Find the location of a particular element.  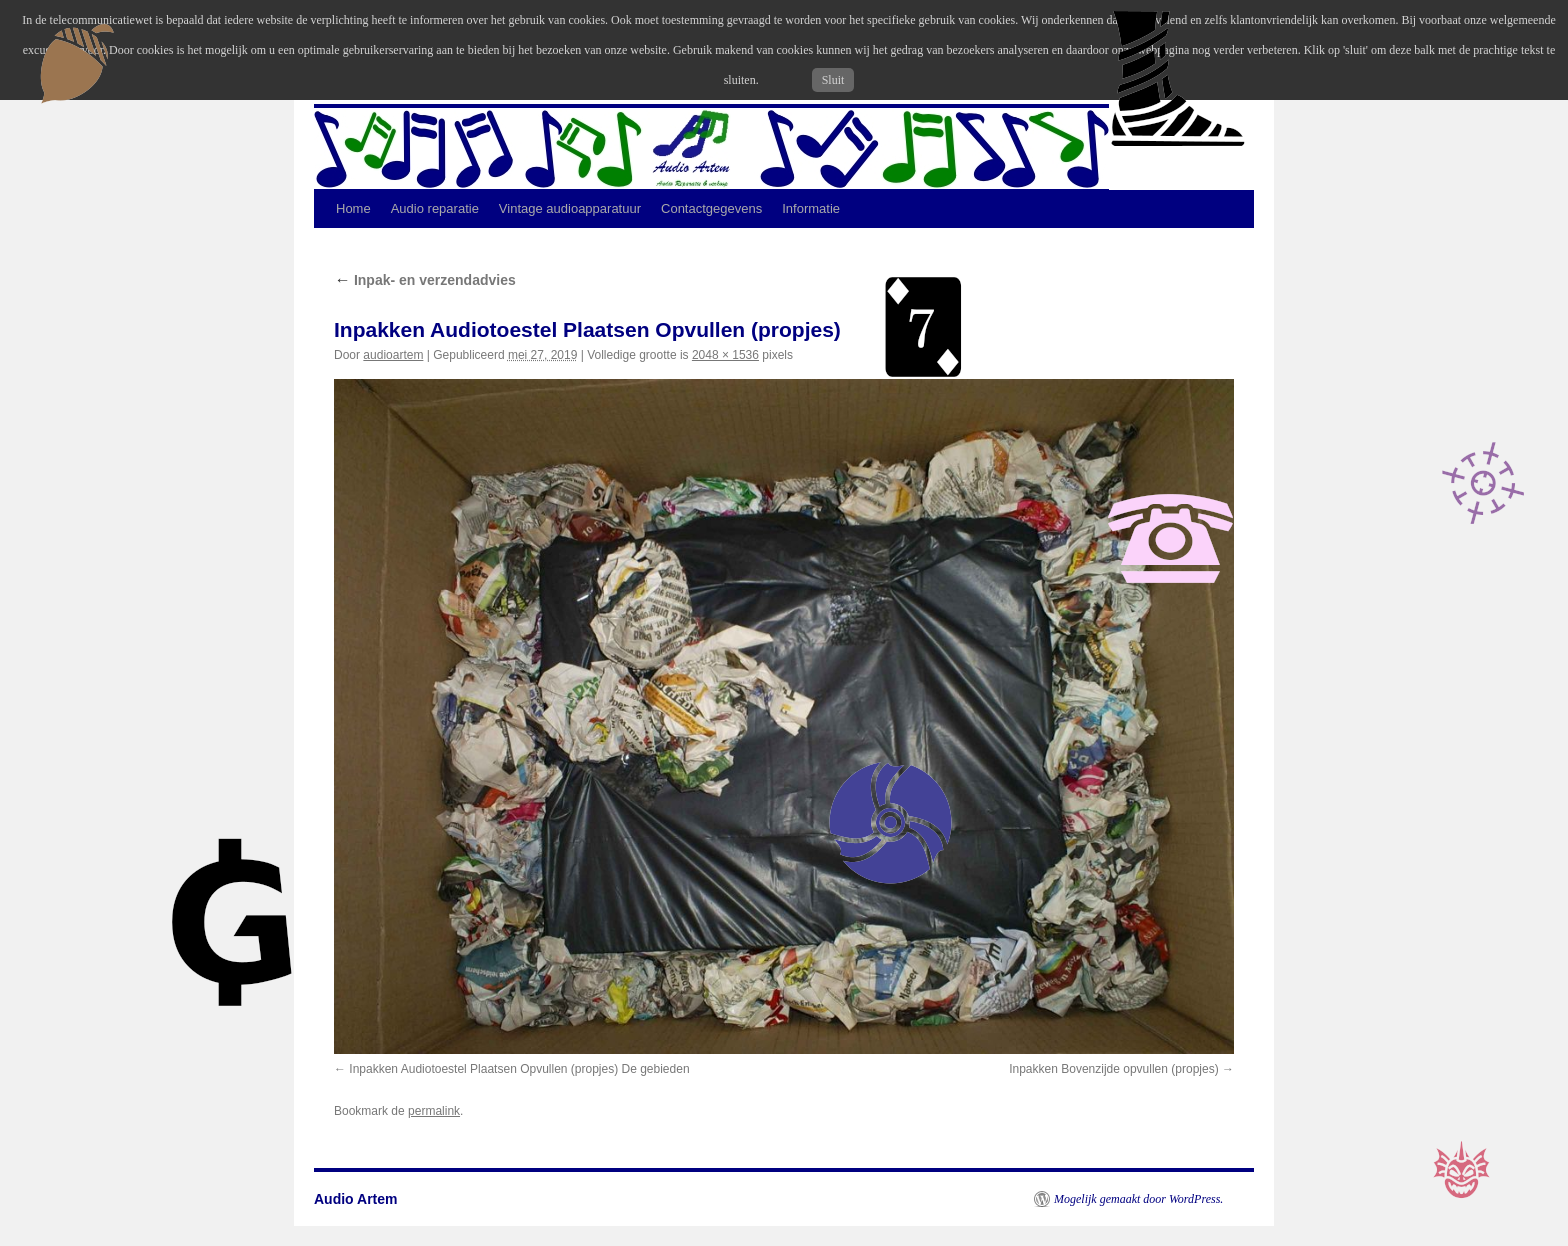

encounter a fish monster enemy is located at coordinates (1461, 1169).